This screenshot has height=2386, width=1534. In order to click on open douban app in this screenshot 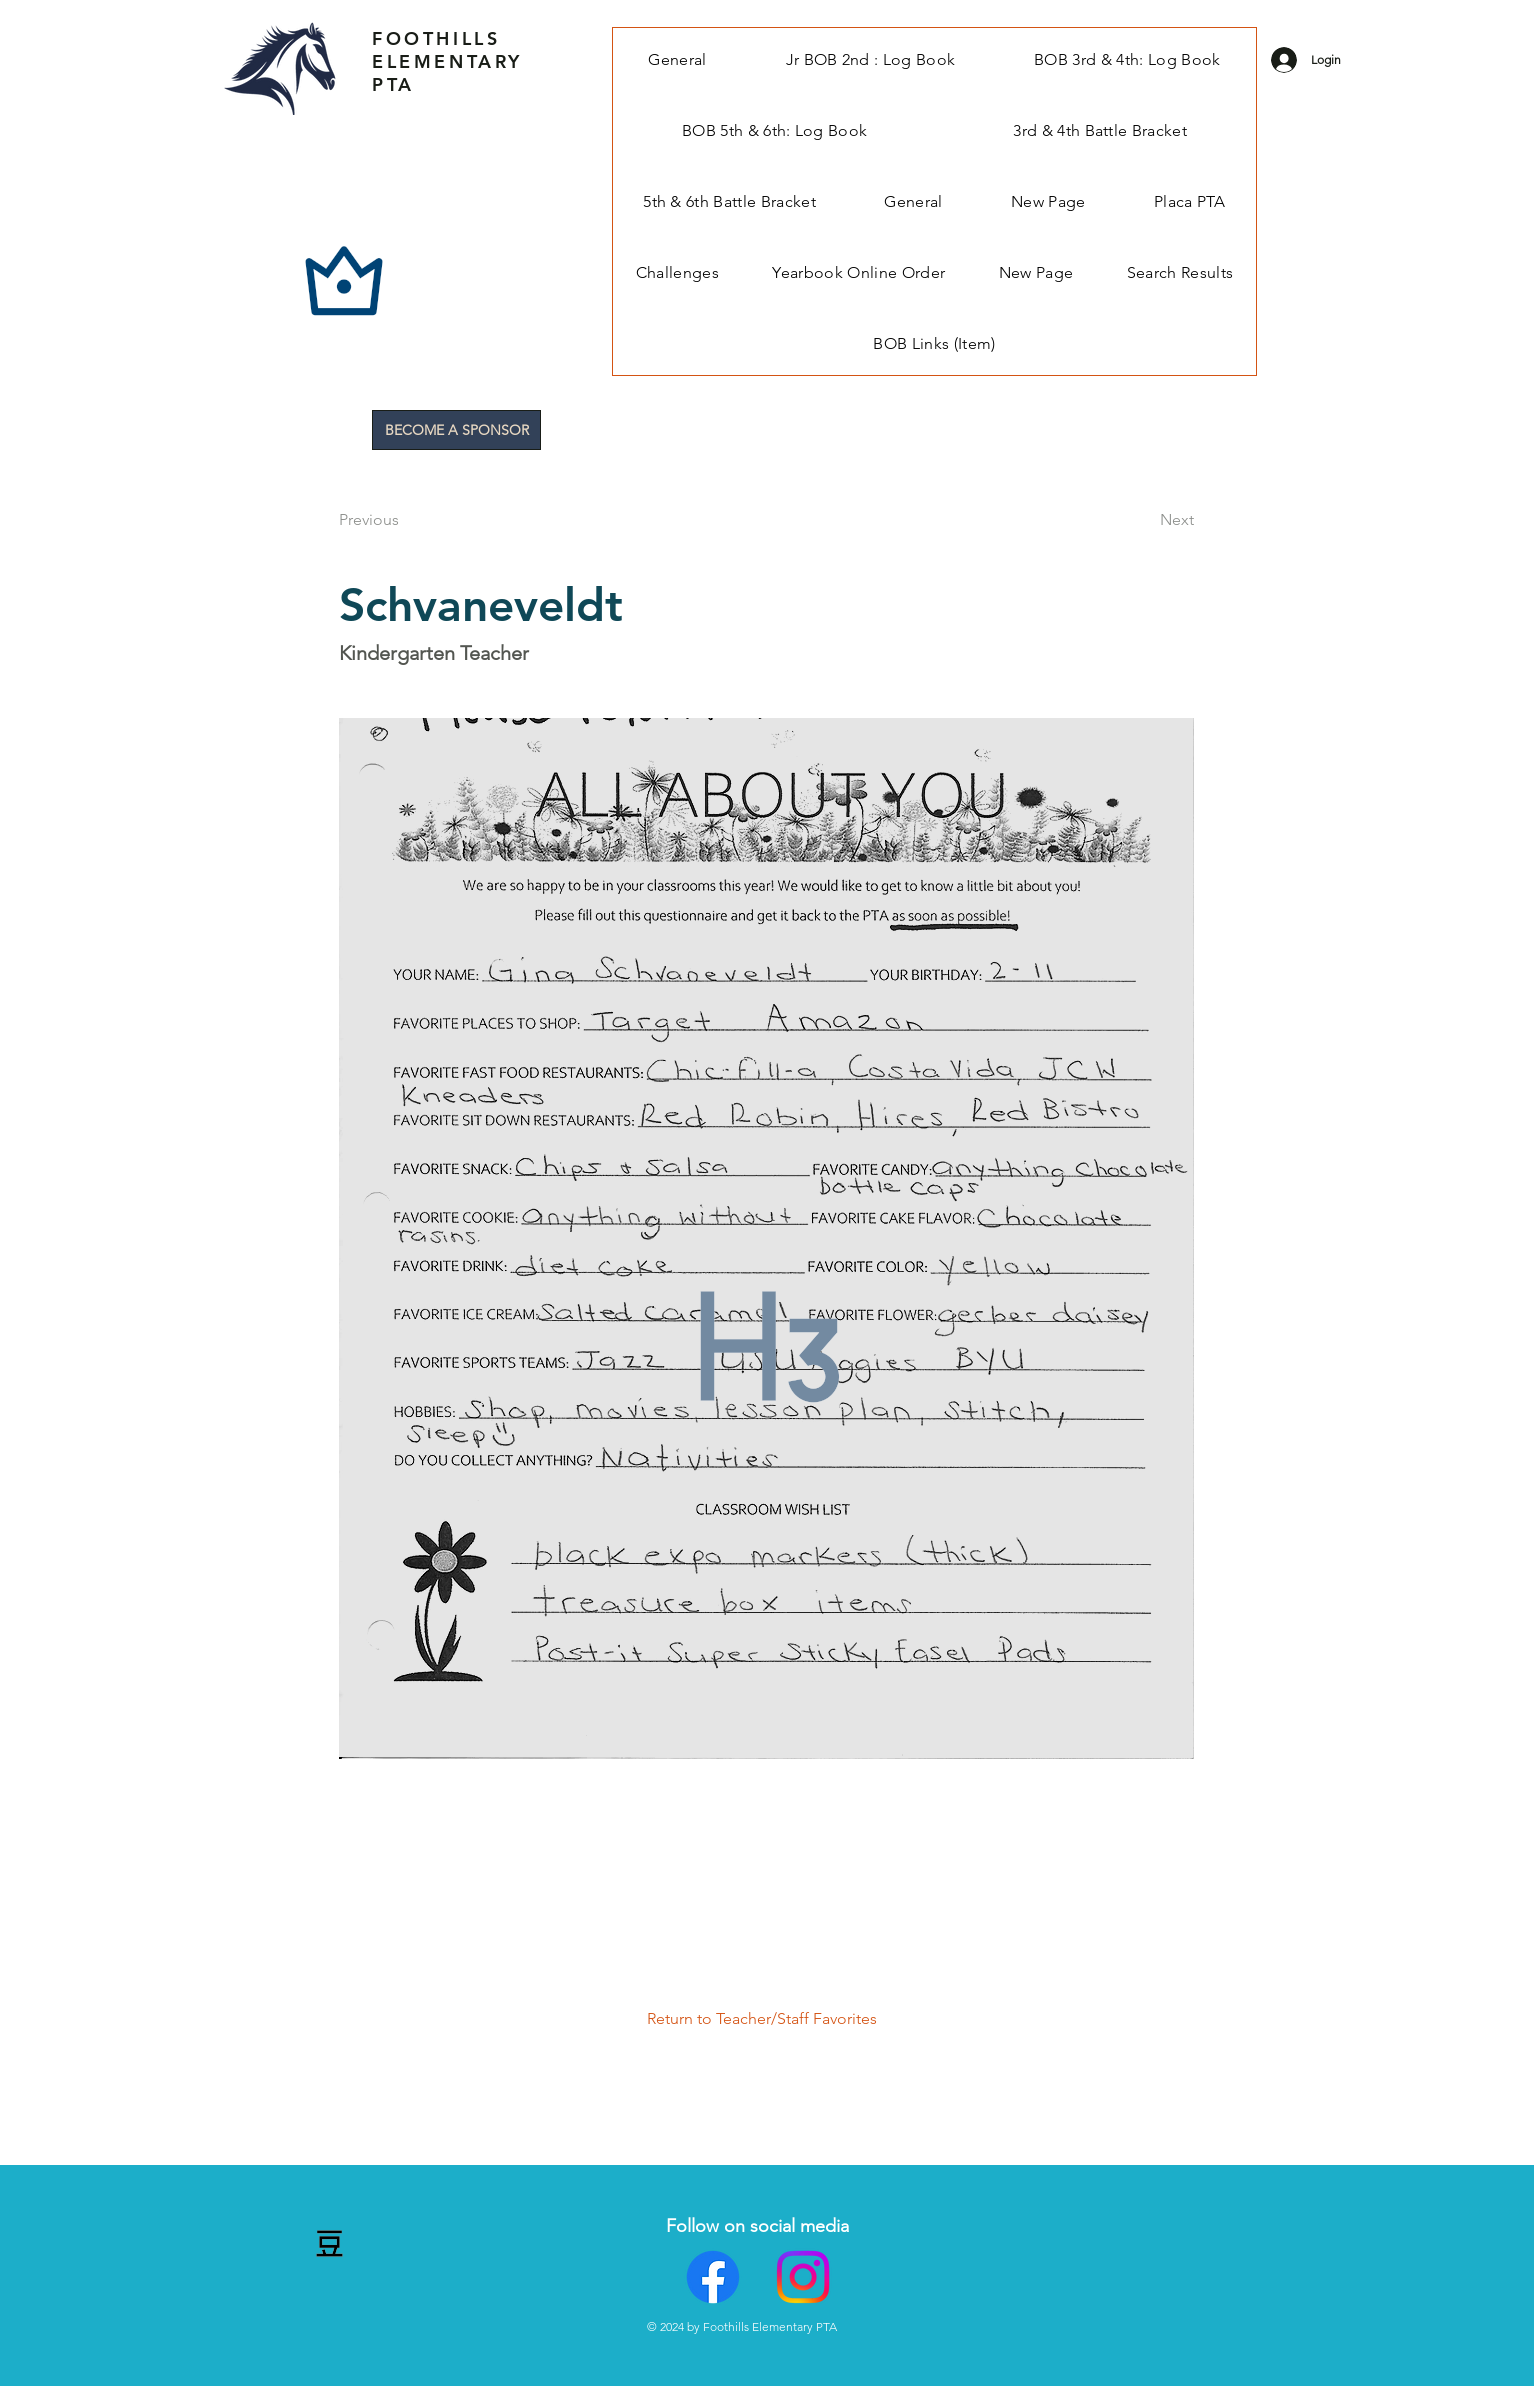, I will do `click(329, 2243)`.